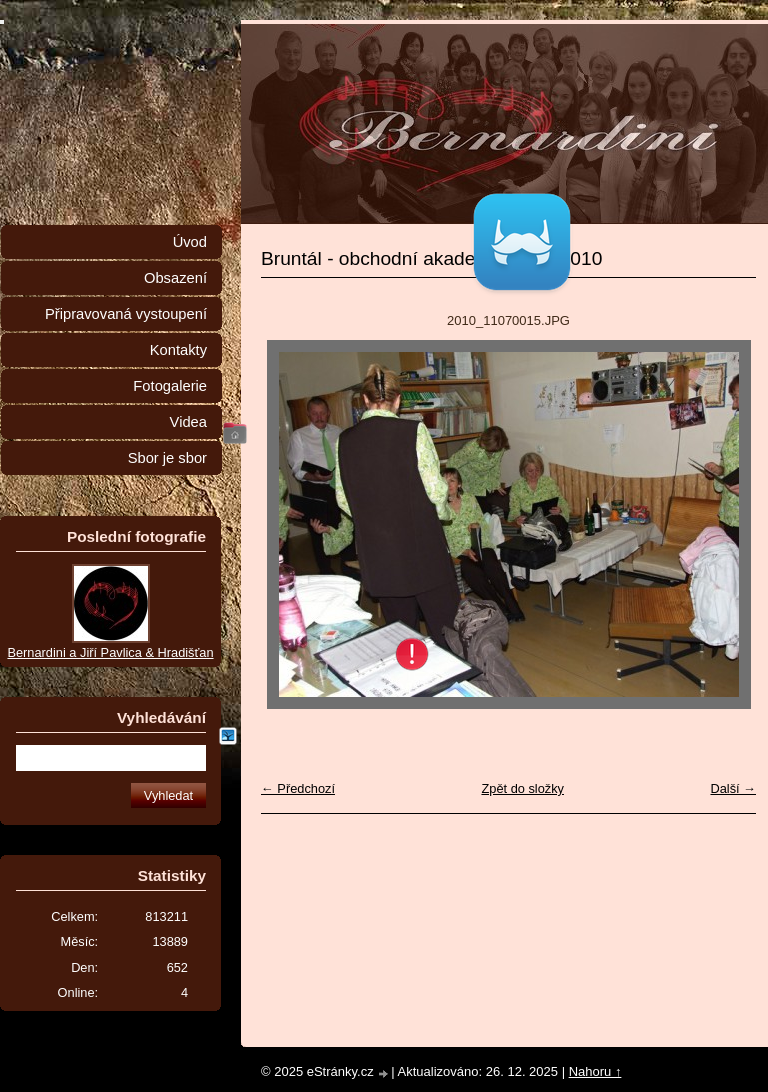  Describe the element at coordinates (228, 736) in the screenshot. I see `open shotwell photo manager` at that location.